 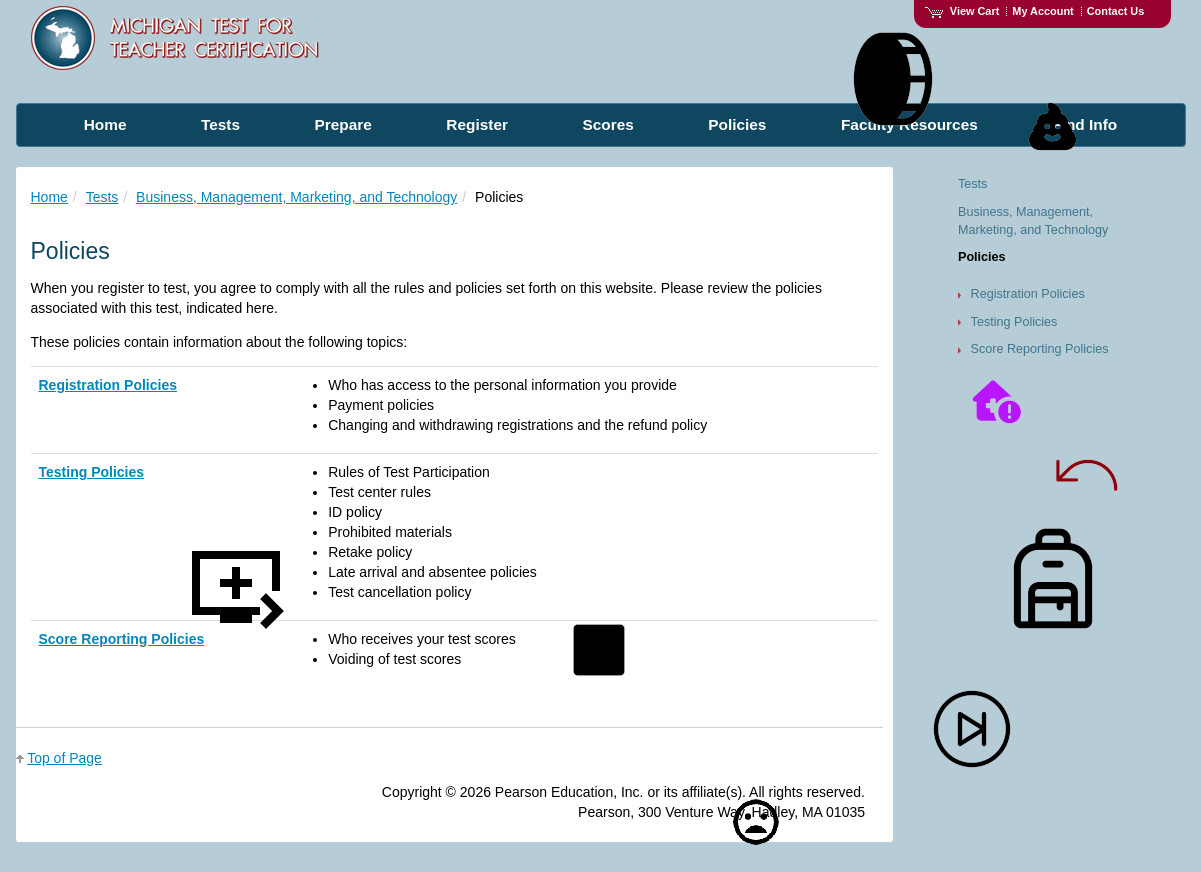 I want to click on stop media playback, so click(x=599, y=650).